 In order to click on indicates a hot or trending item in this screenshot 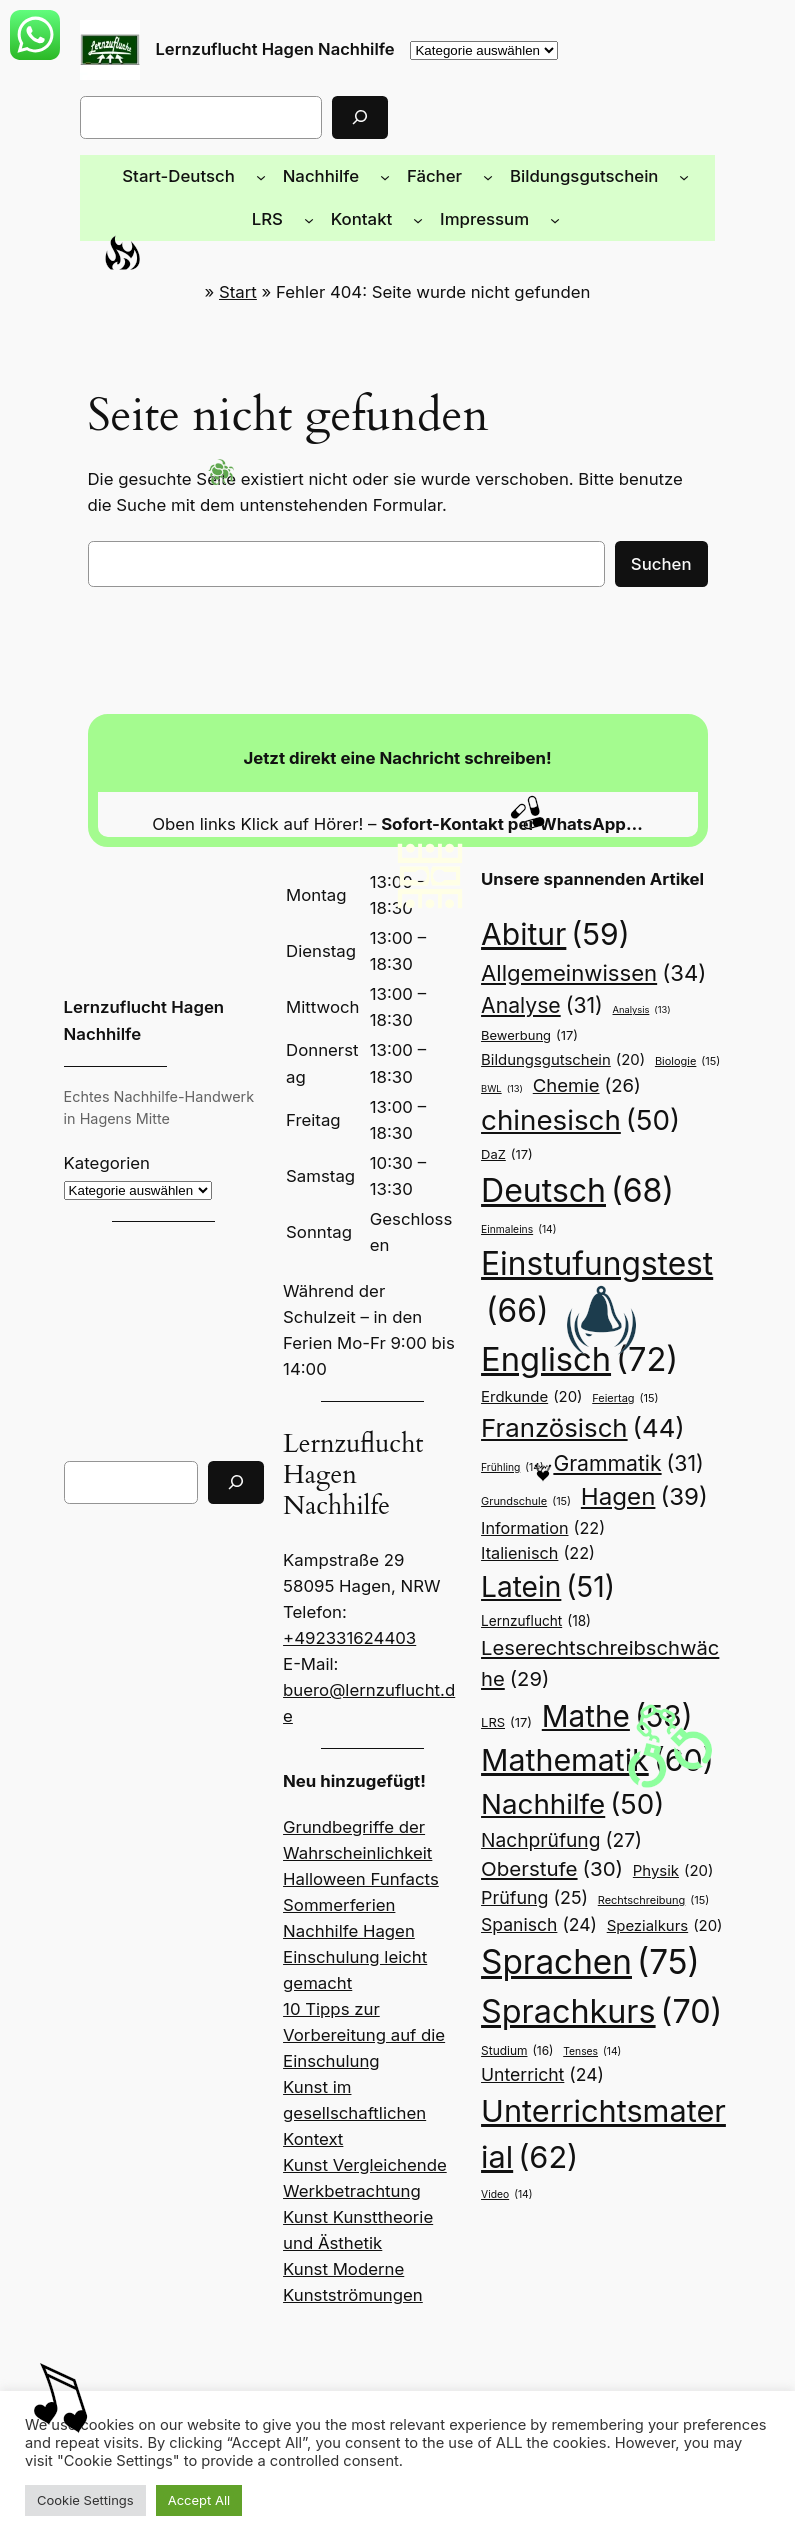, I will do `click(122, 252)`.